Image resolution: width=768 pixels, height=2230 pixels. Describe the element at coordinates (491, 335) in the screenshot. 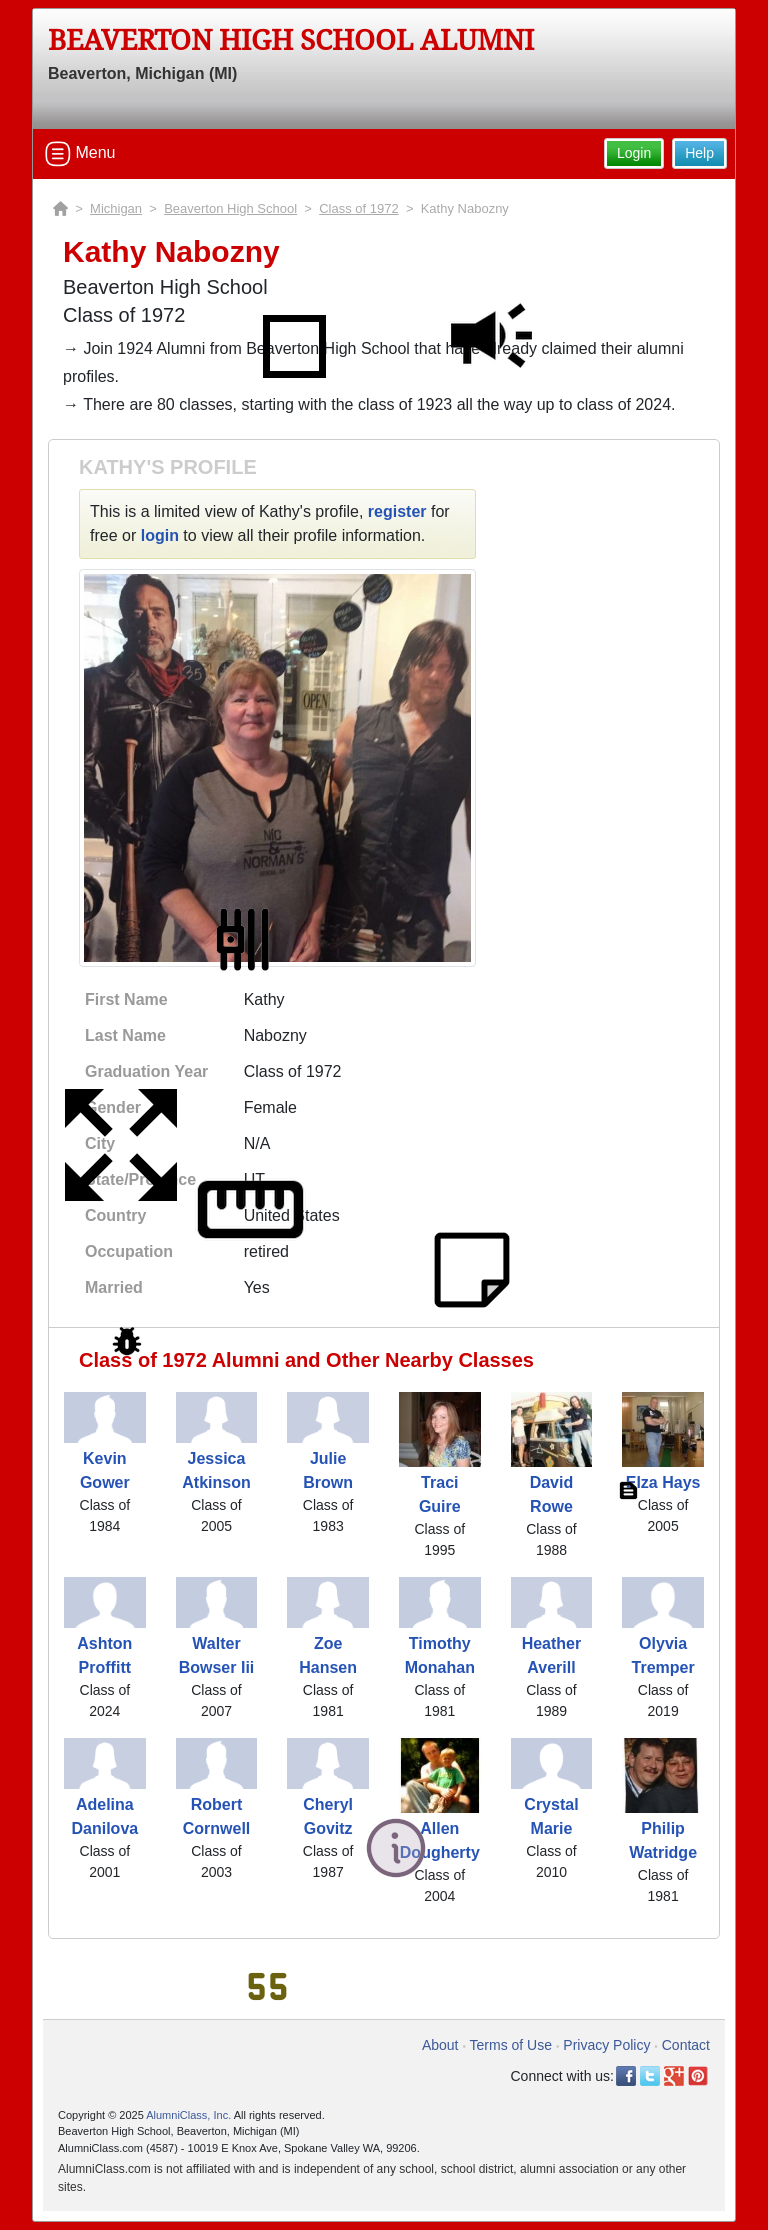

I see `view announcements or notifications` at that location.